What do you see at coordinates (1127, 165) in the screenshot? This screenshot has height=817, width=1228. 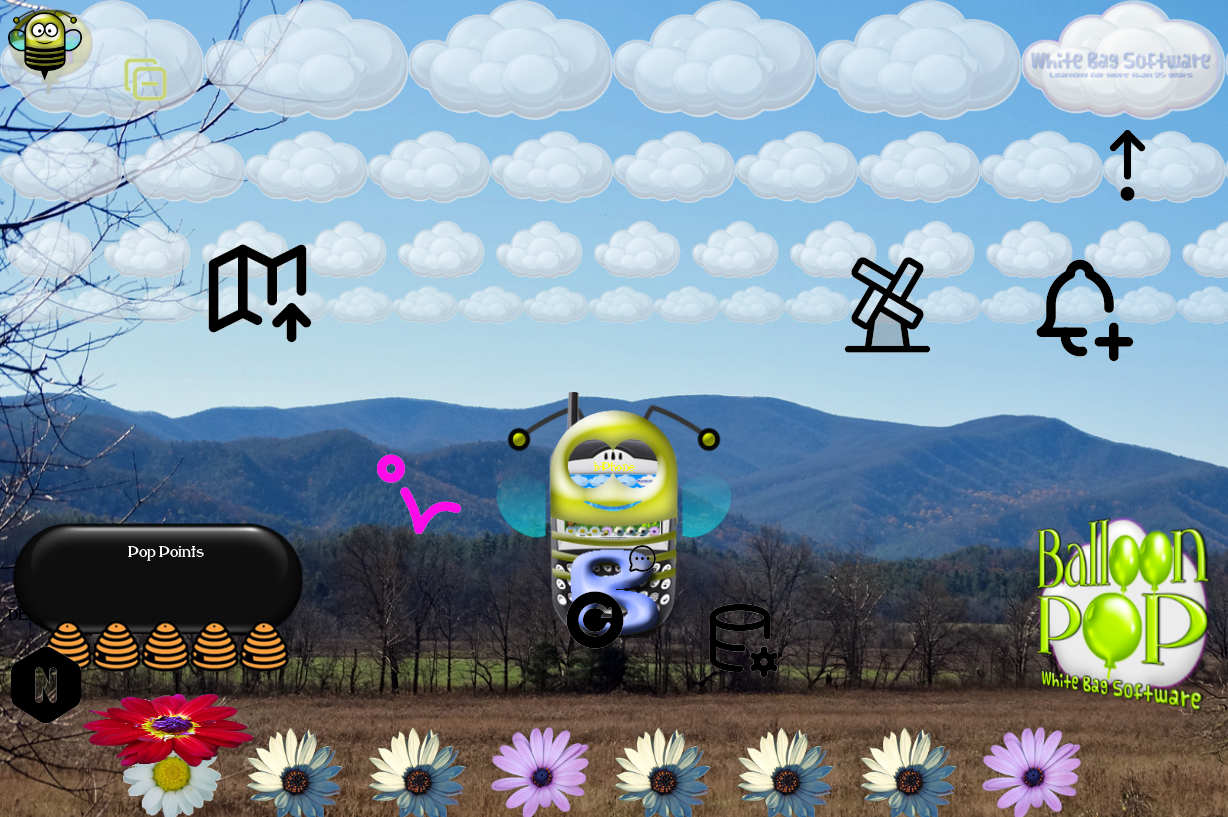 I see `step out of current function in debugger` at bounding box center [1127, 165].